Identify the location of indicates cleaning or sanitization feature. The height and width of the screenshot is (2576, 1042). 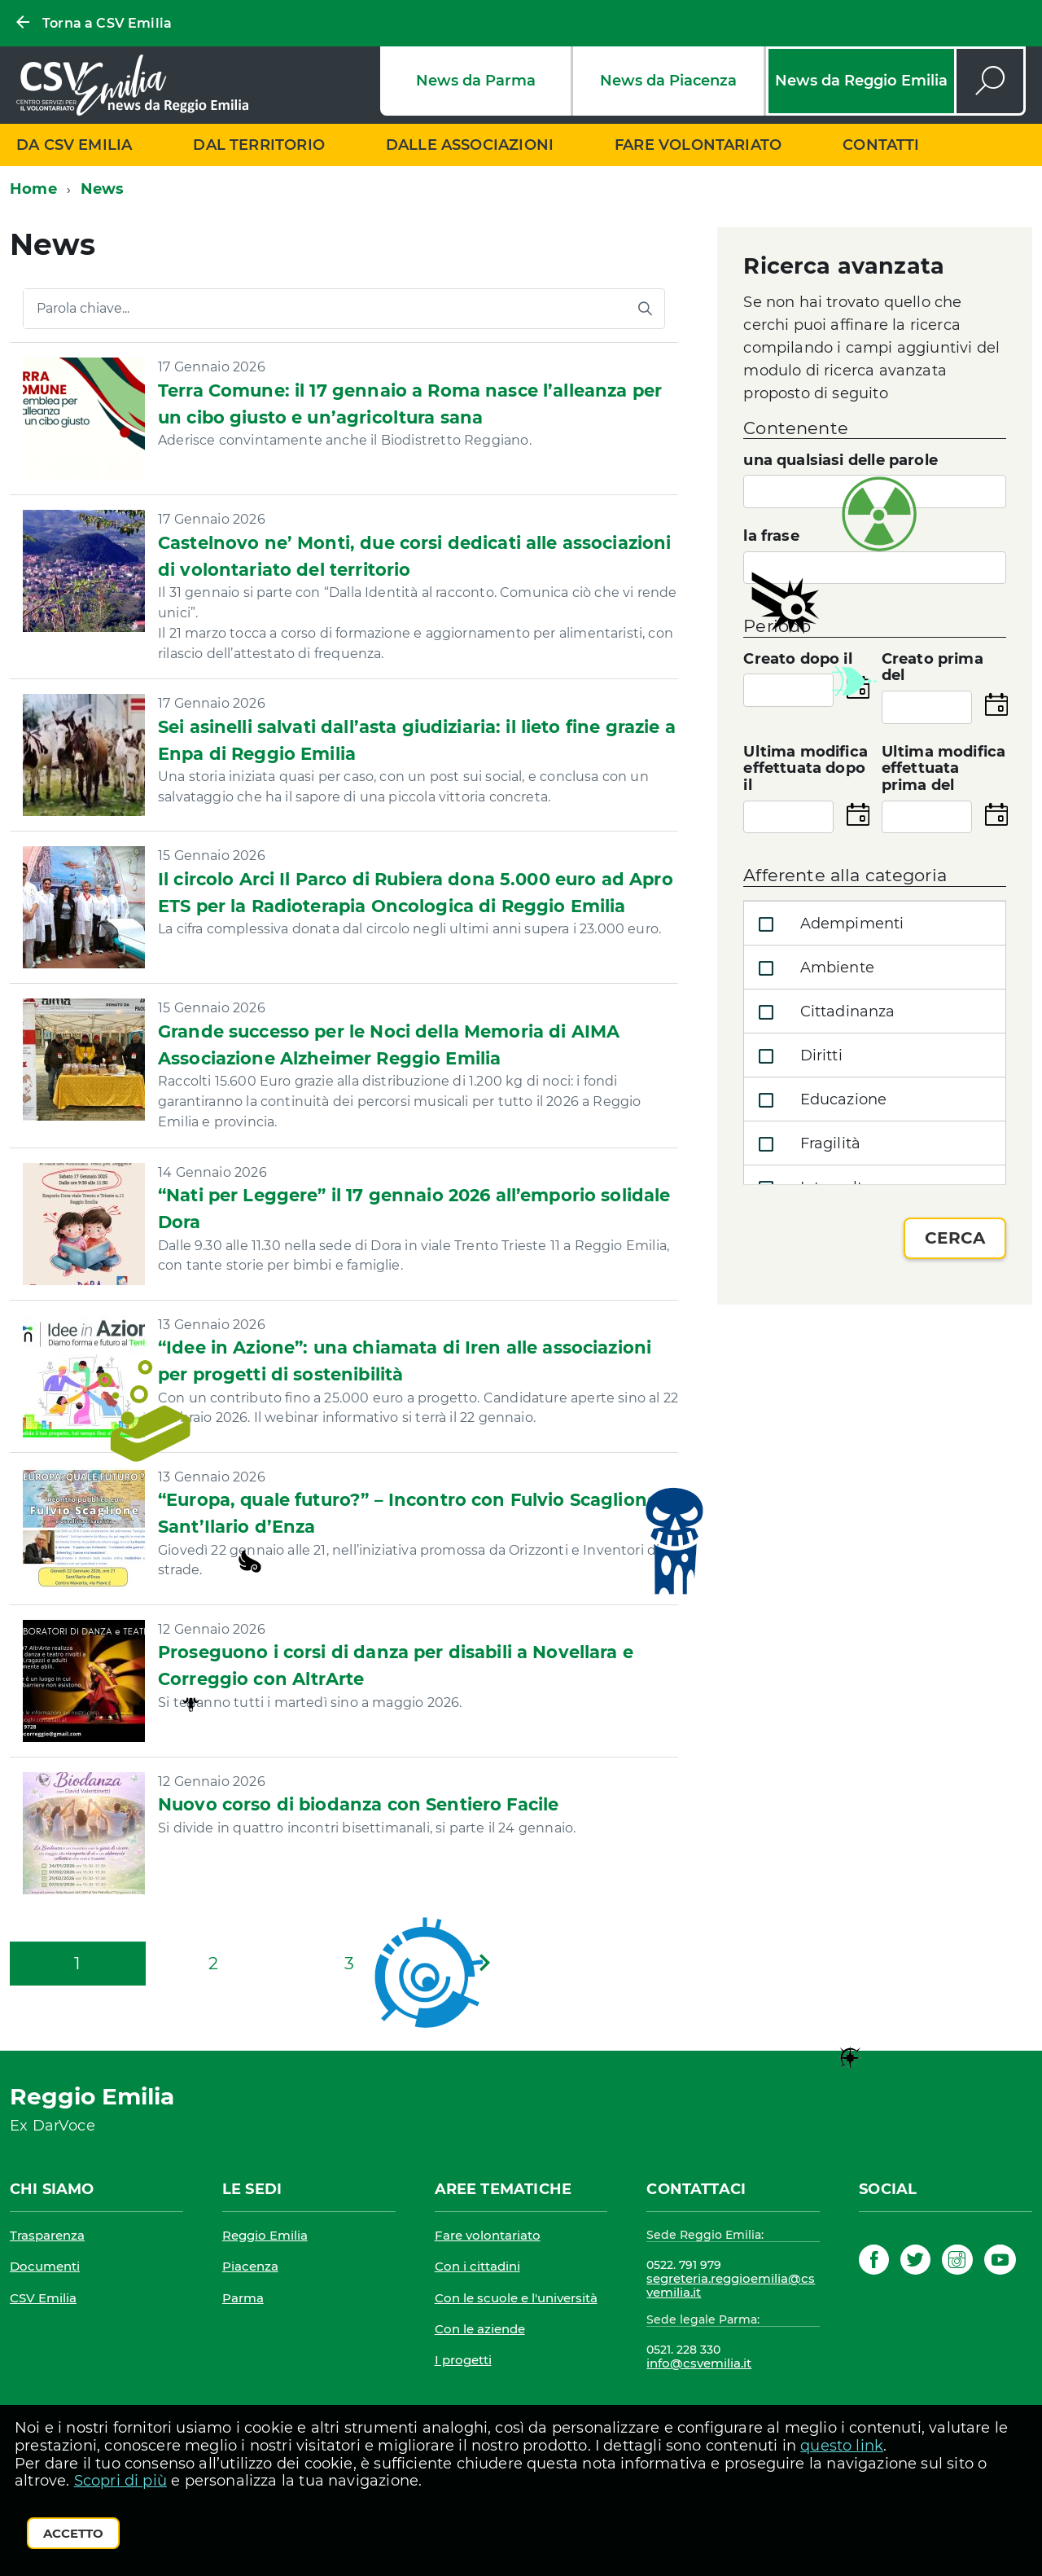
(147, 1412).